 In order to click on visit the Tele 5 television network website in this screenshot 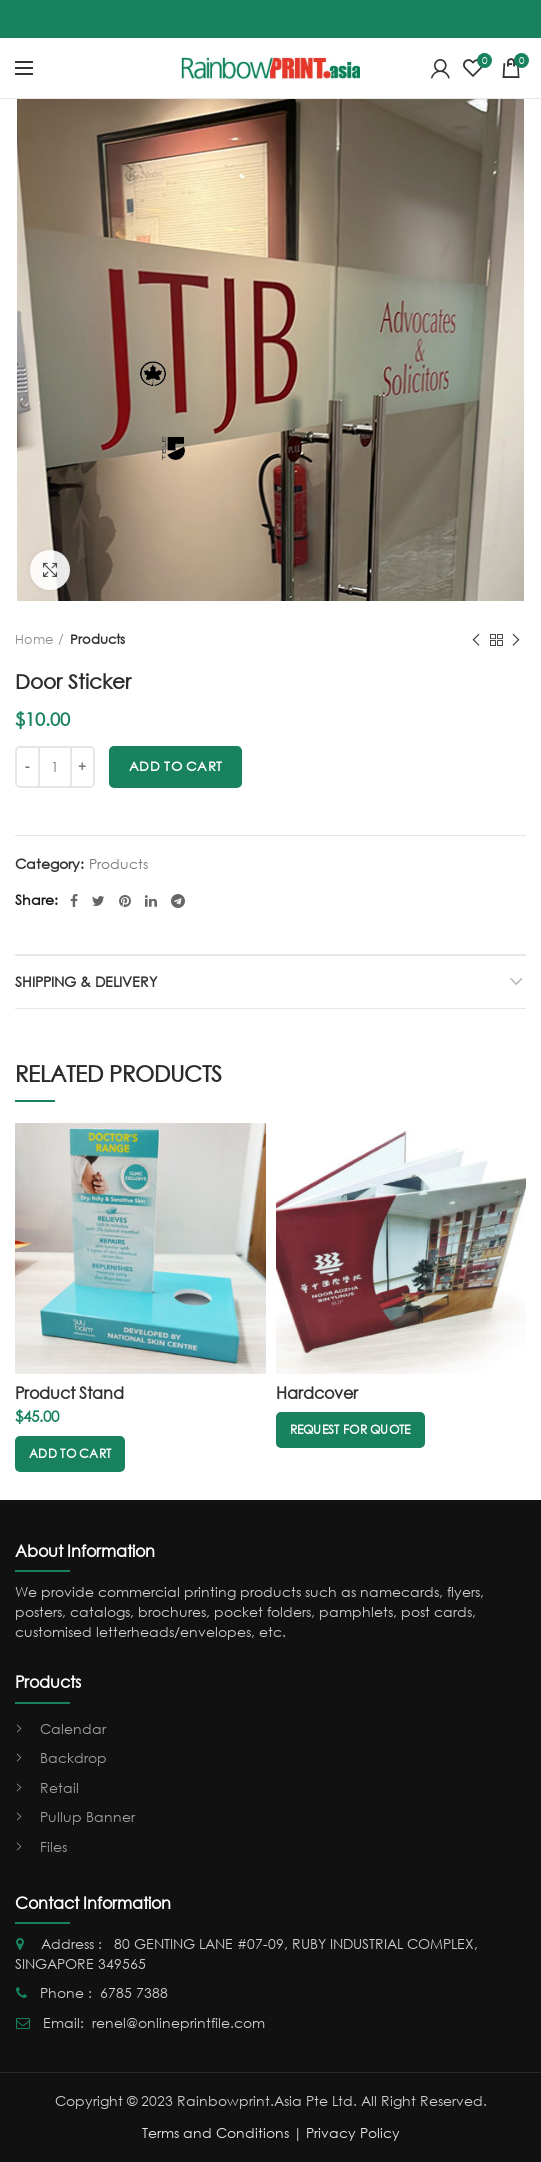, I will do `click(173, 448)`.